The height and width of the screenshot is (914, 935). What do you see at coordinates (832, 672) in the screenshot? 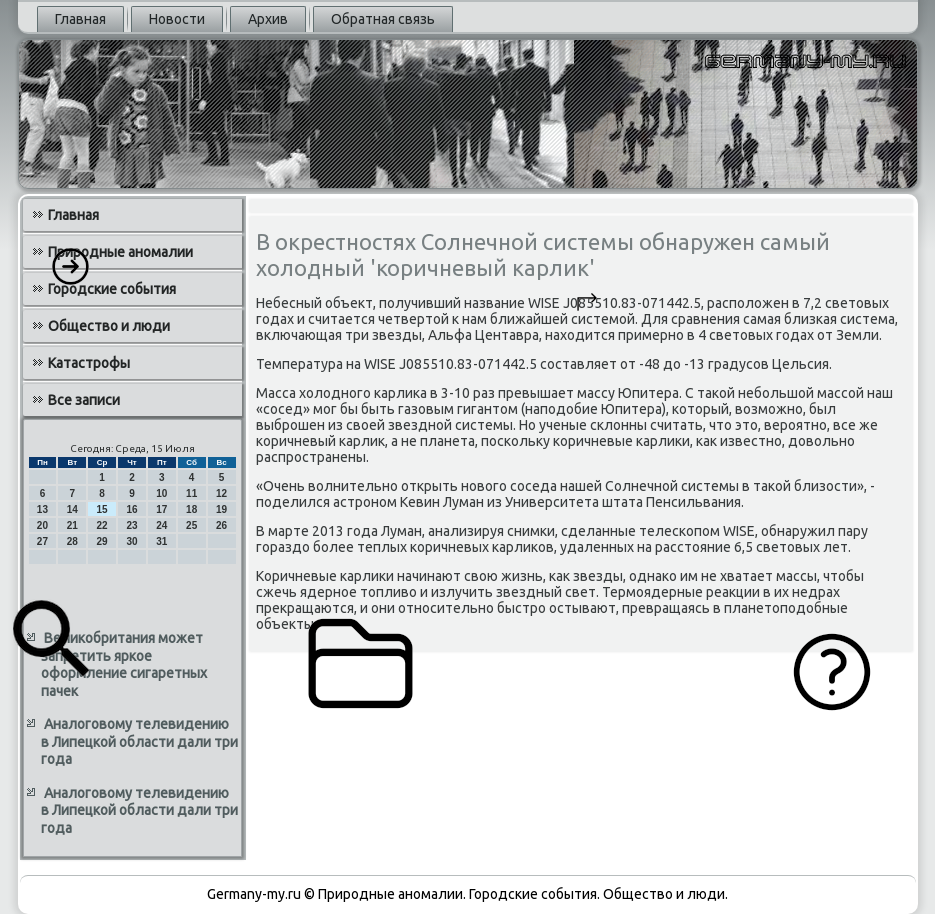
I see `access help or support information` at bounding box center [832, 672].